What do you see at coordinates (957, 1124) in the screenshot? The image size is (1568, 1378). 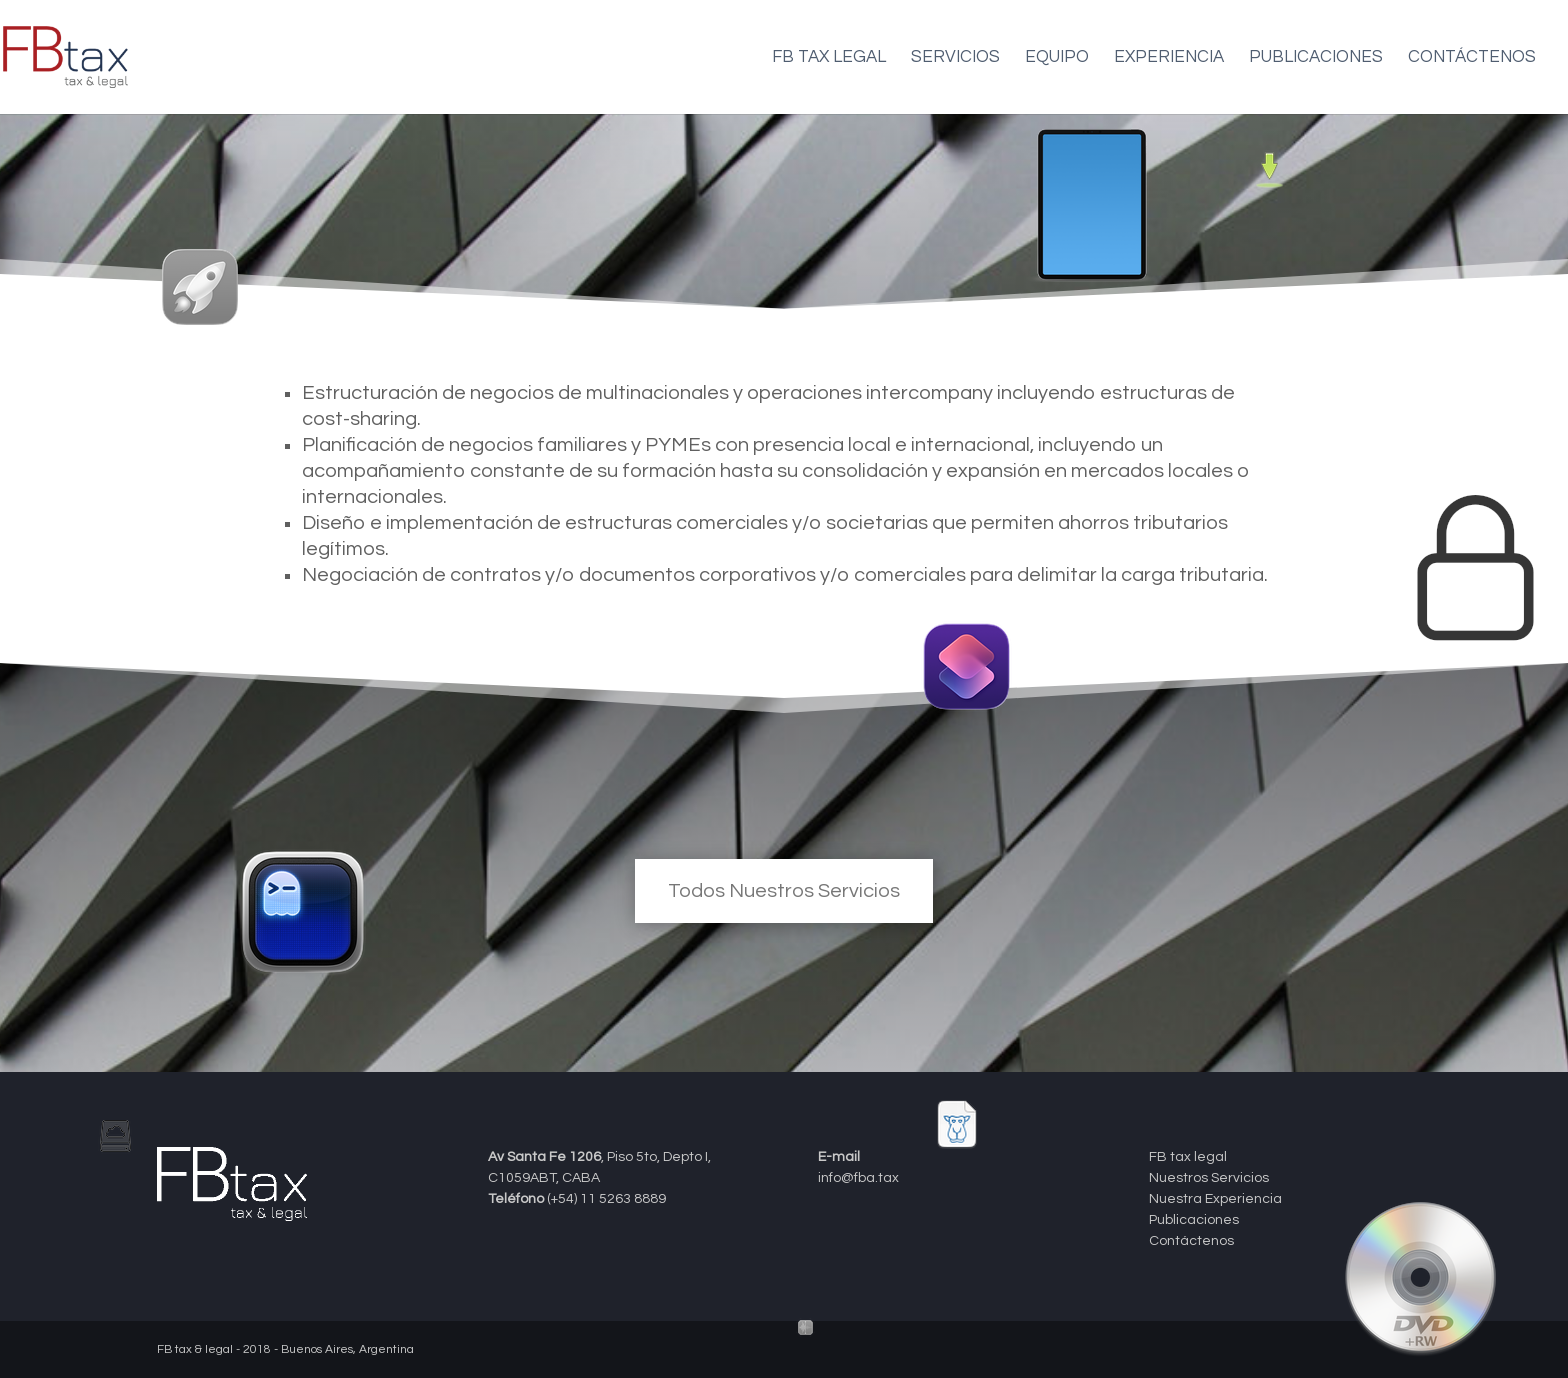 I see `a perl programming language file` at bounding box center [957, 1124].